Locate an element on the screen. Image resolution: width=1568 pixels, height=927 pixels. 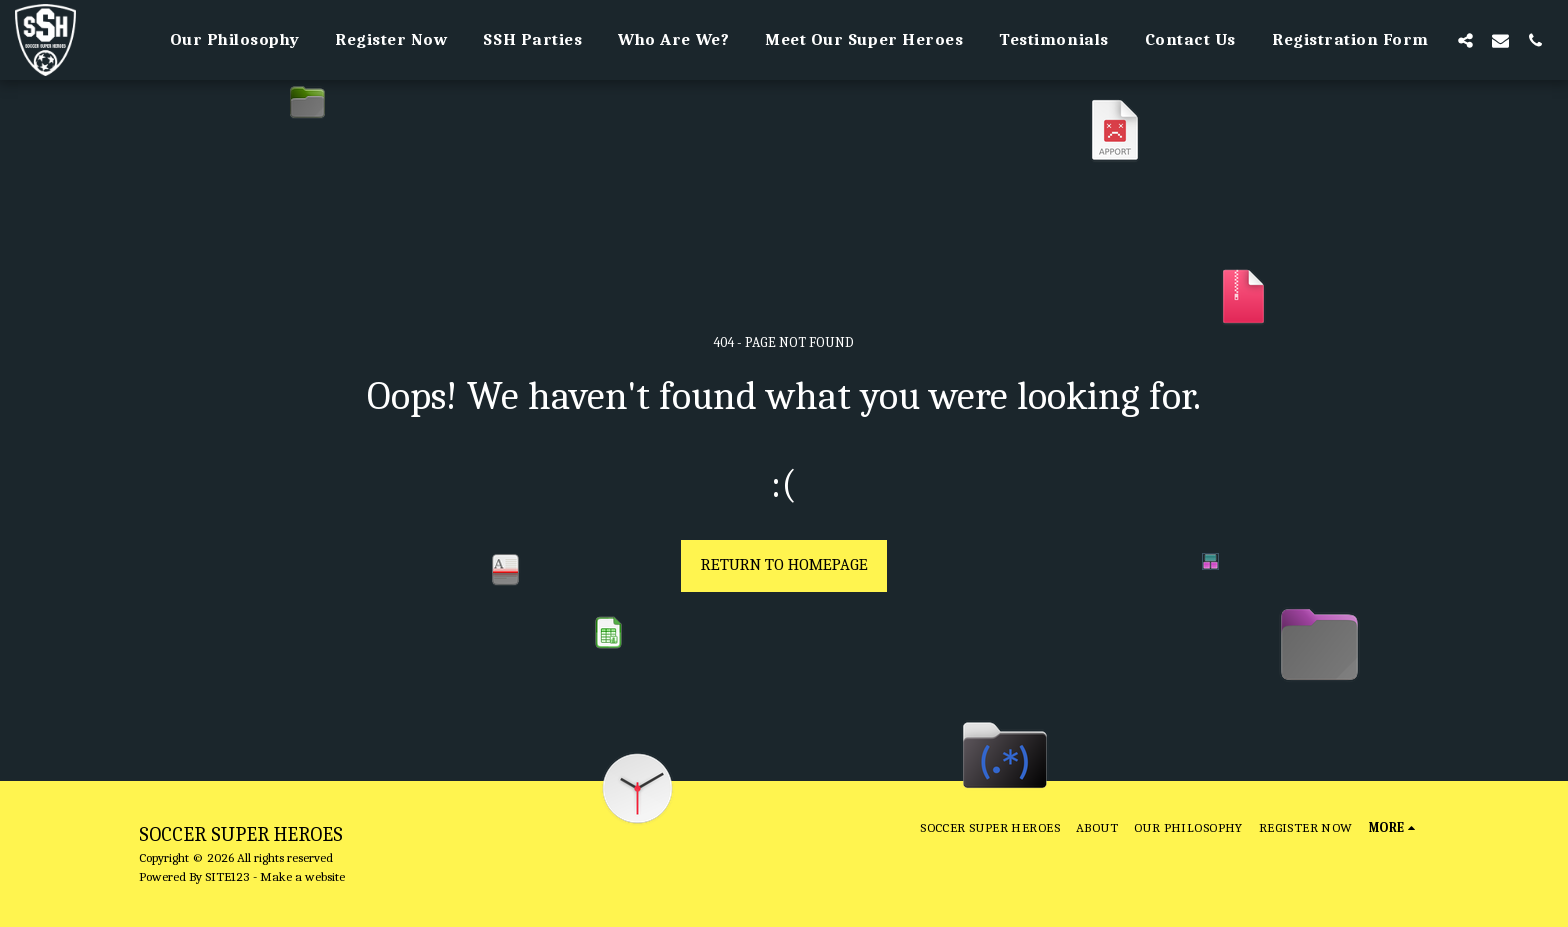
open document scanner application is located at coordinates (505, 569).